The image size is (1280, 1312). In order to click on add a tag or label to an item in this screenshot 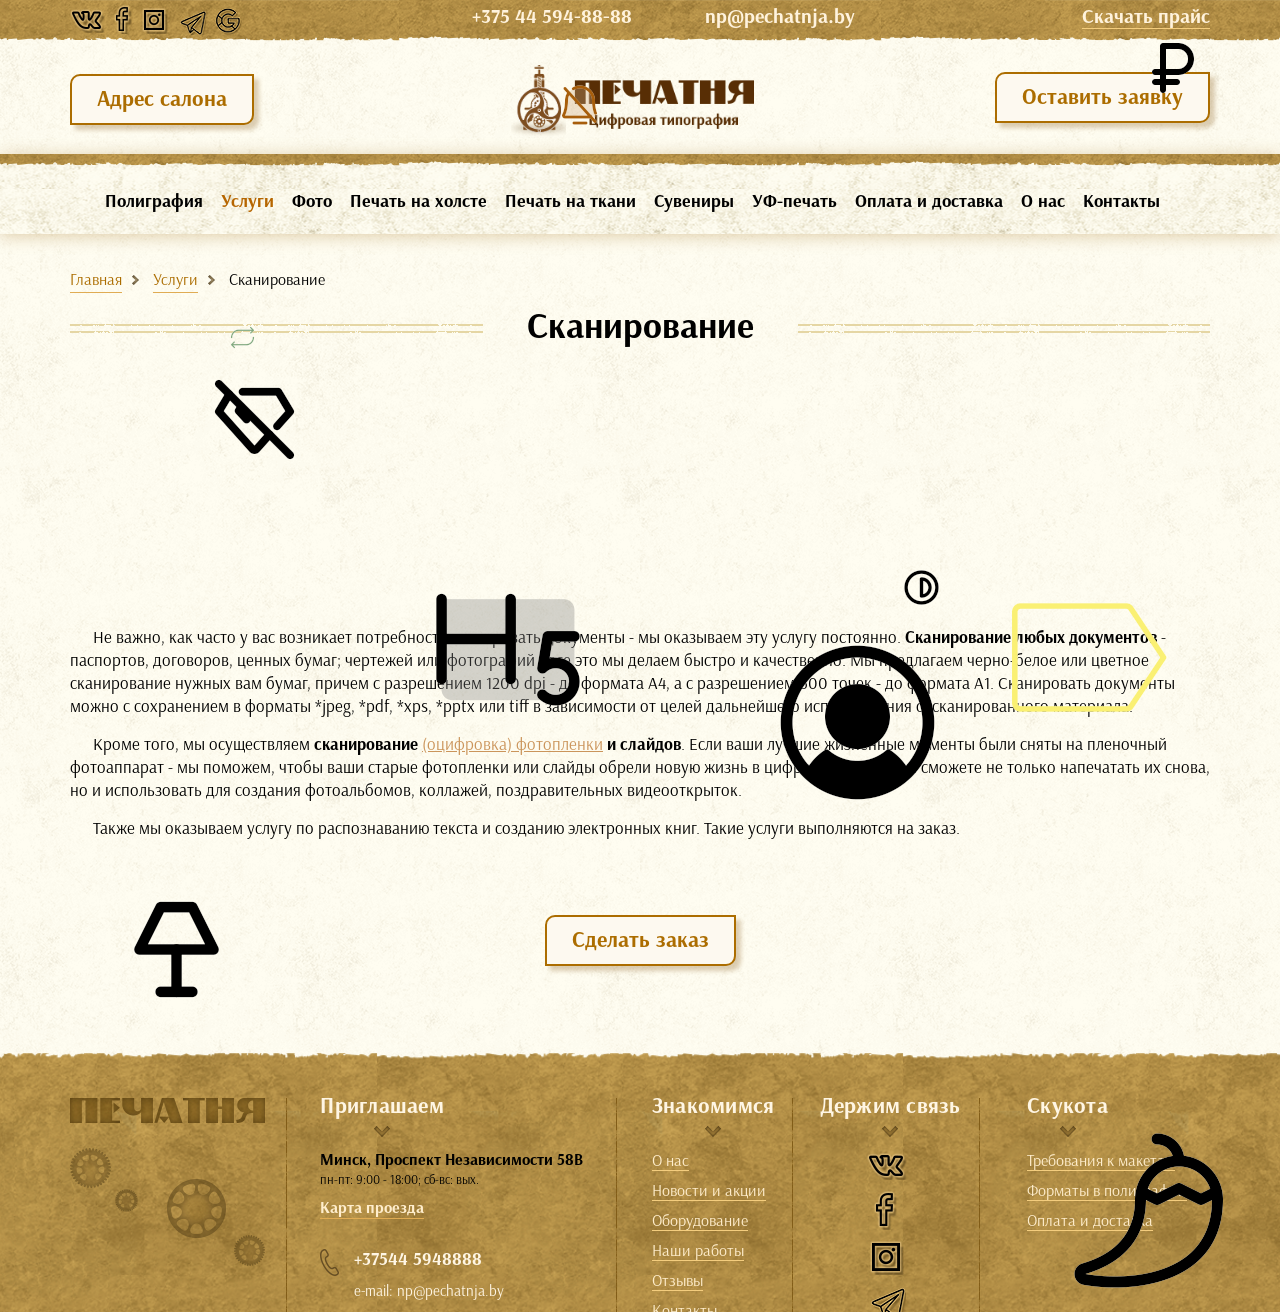, I will do `click(1083, 657)`.